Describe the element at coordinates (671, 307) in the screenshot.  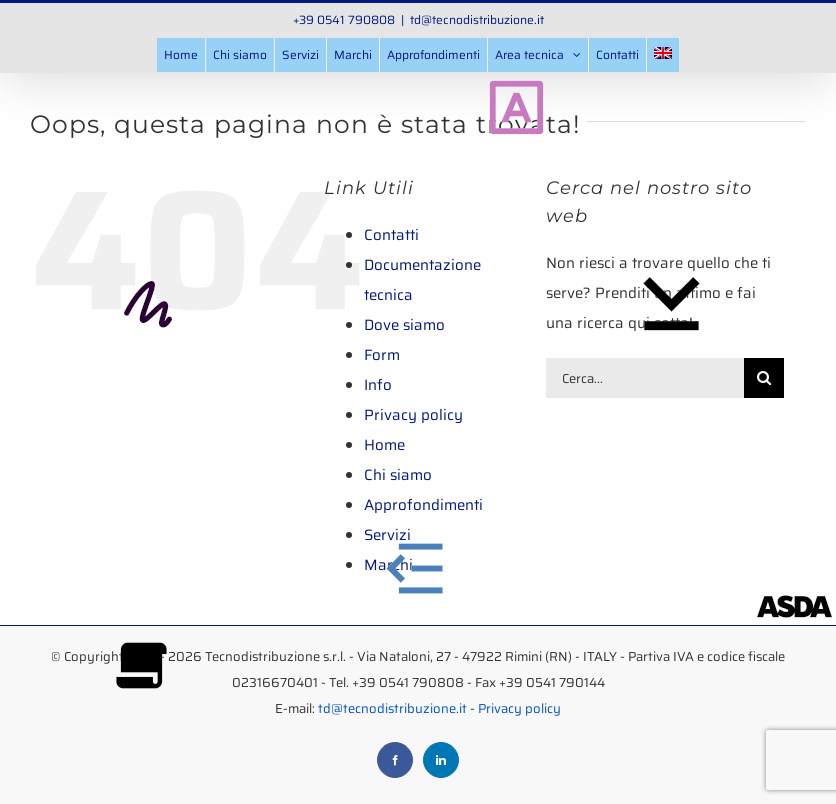
I see `skip to bottom of page or list` at that location.